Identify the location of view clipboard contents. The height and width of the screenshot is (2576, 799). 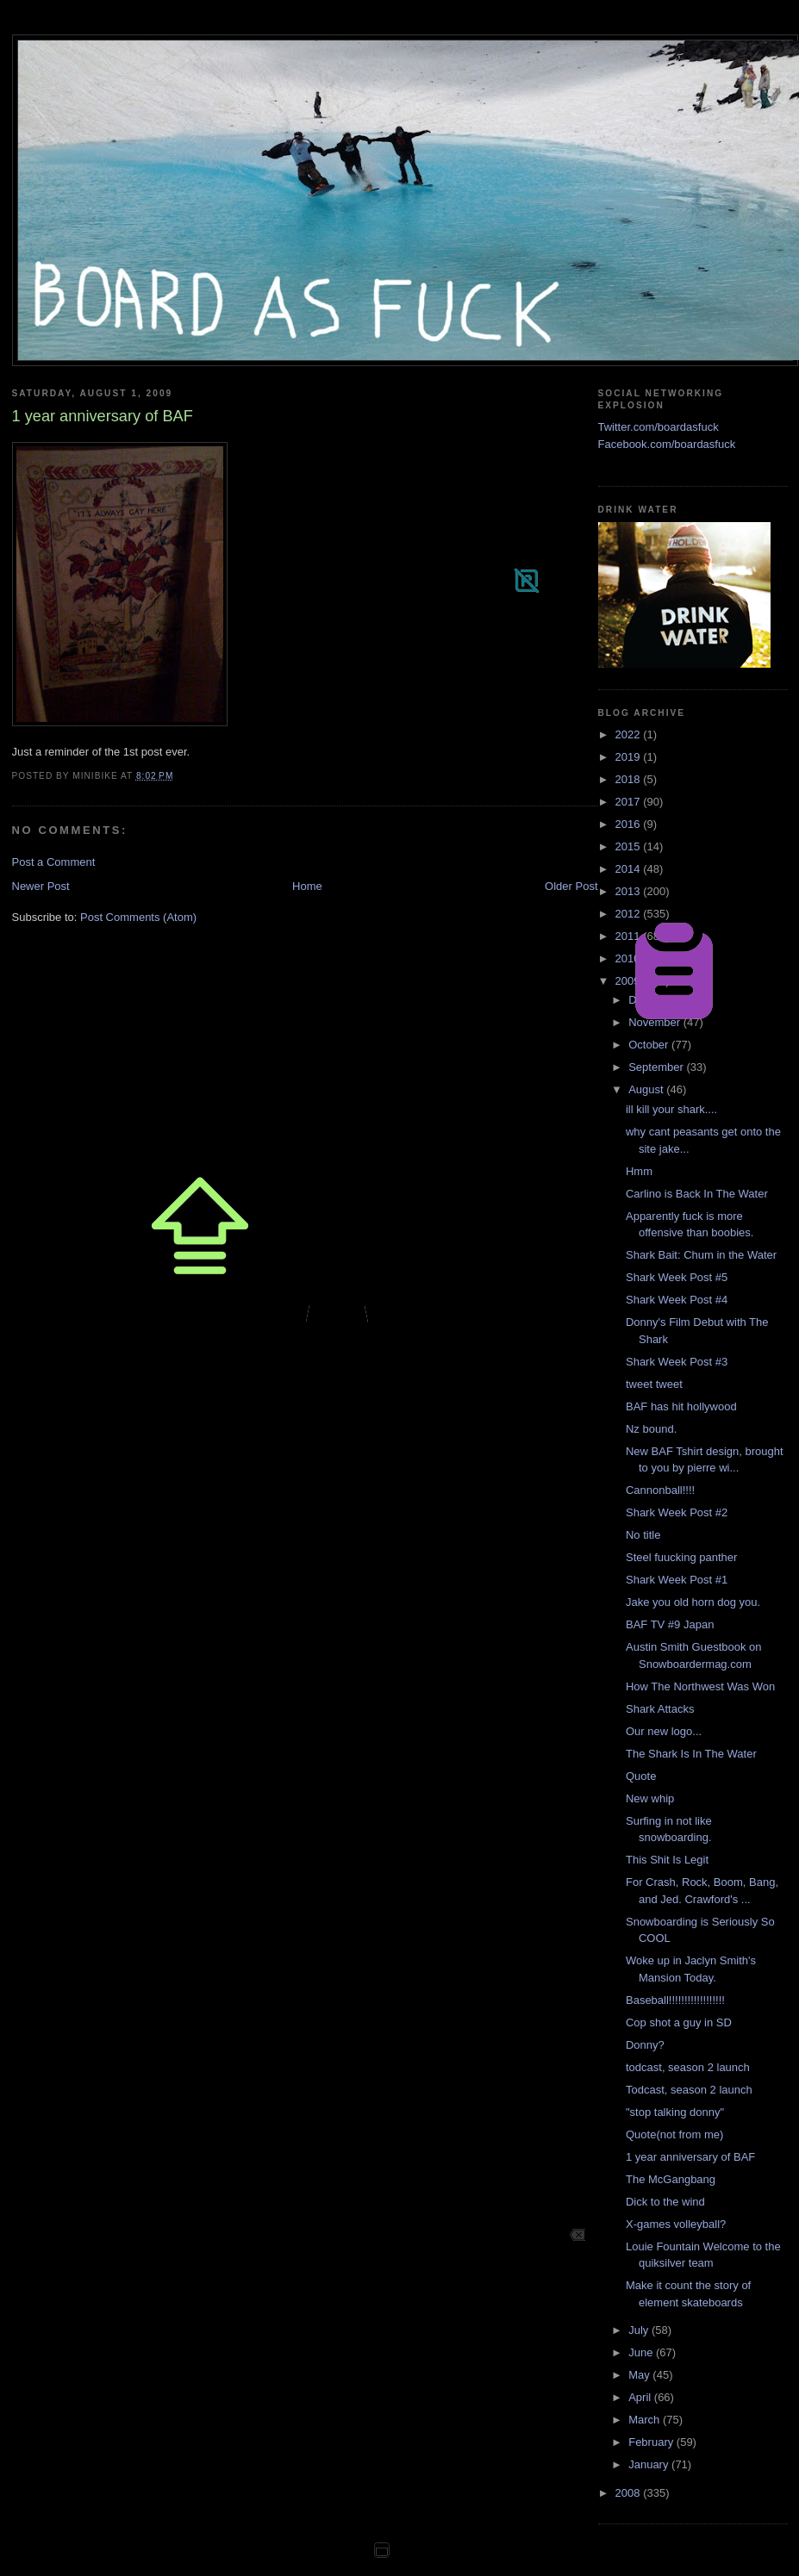
(674, 971).